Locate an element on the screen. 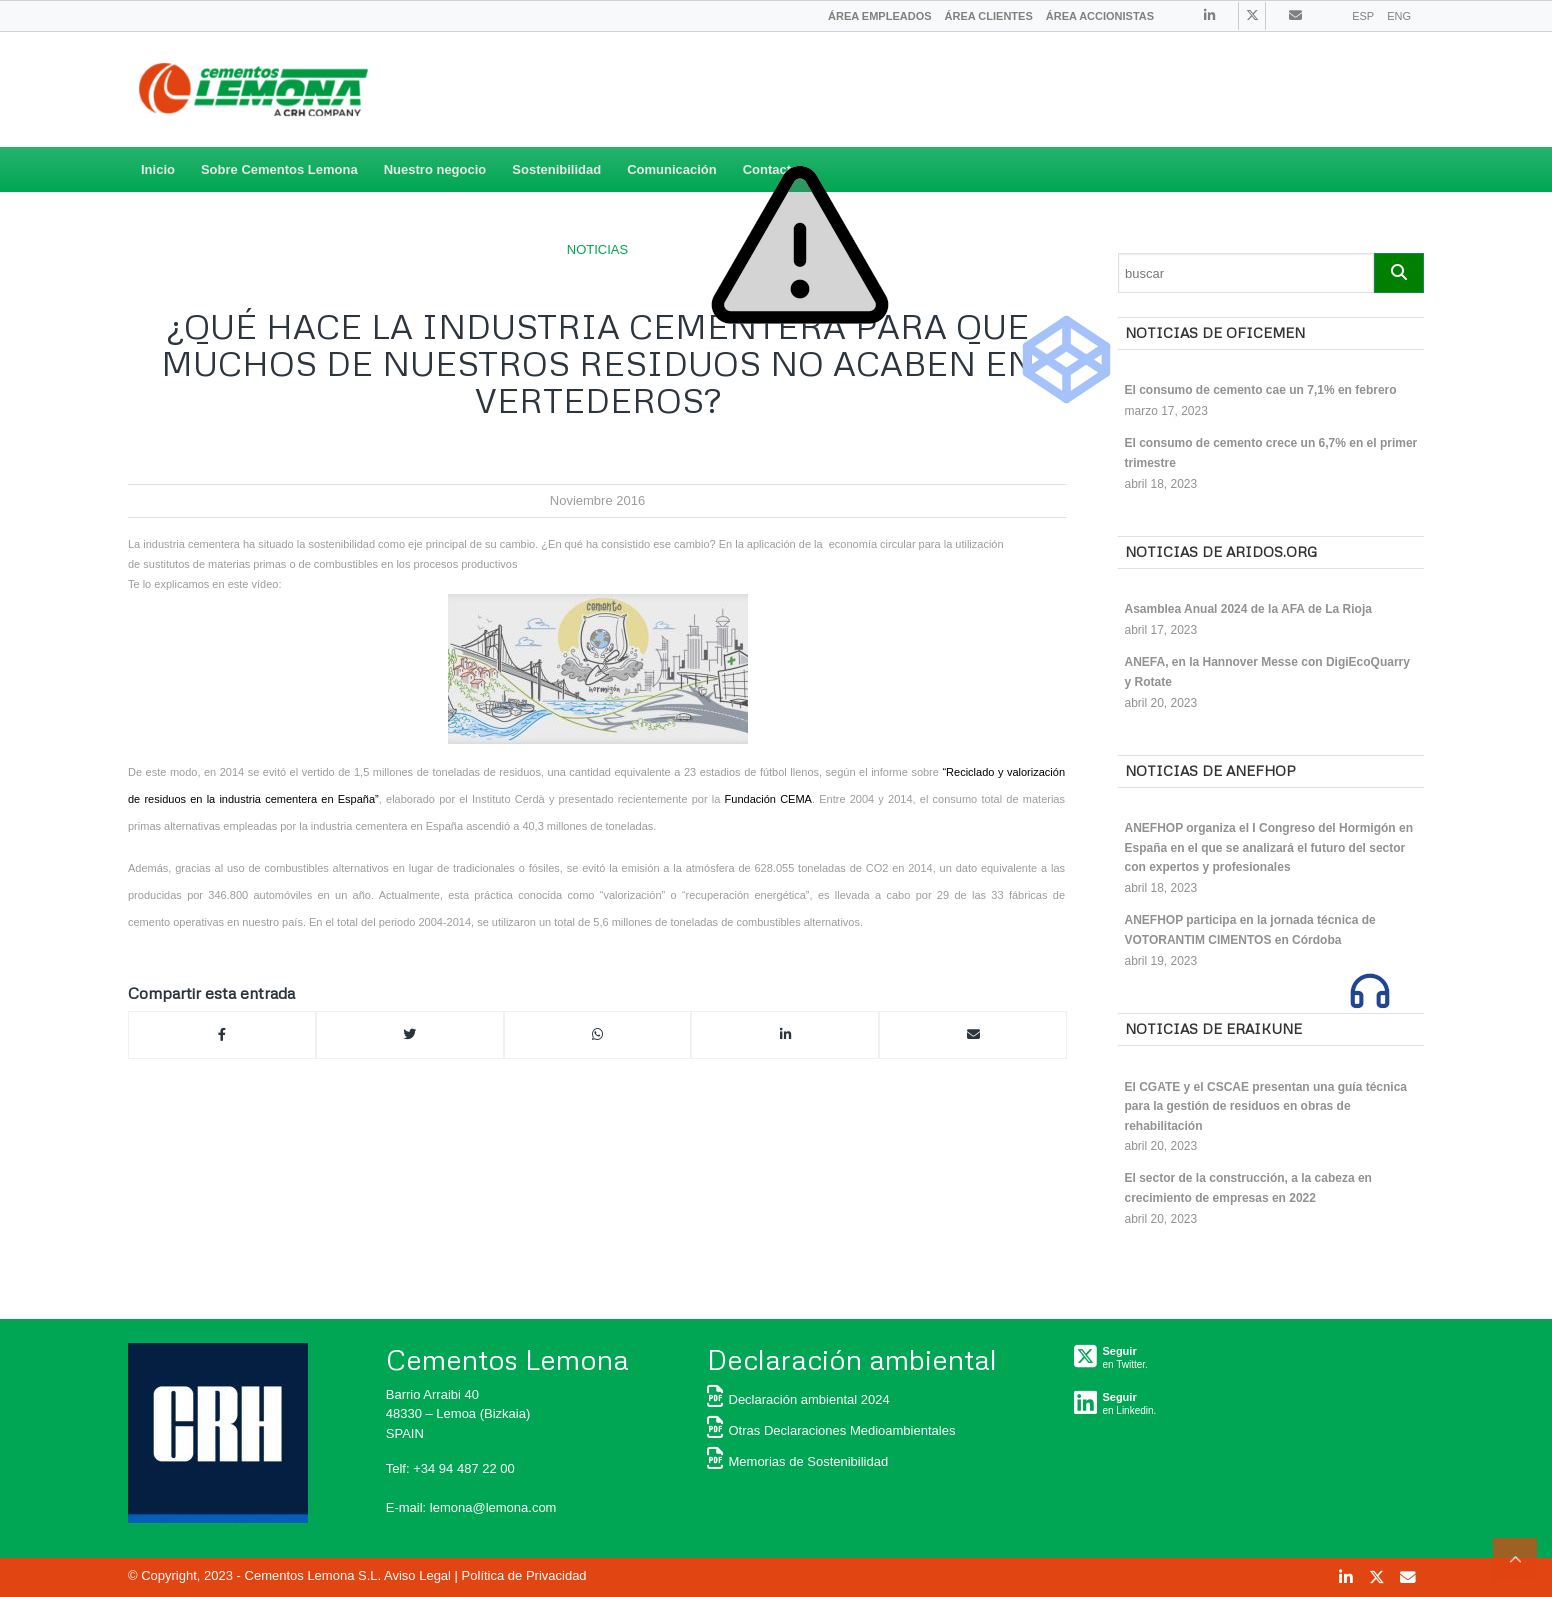 The width and height of the screenshot is (1552, 1597). listen to audio or music is located at coordinates (1370, 993).